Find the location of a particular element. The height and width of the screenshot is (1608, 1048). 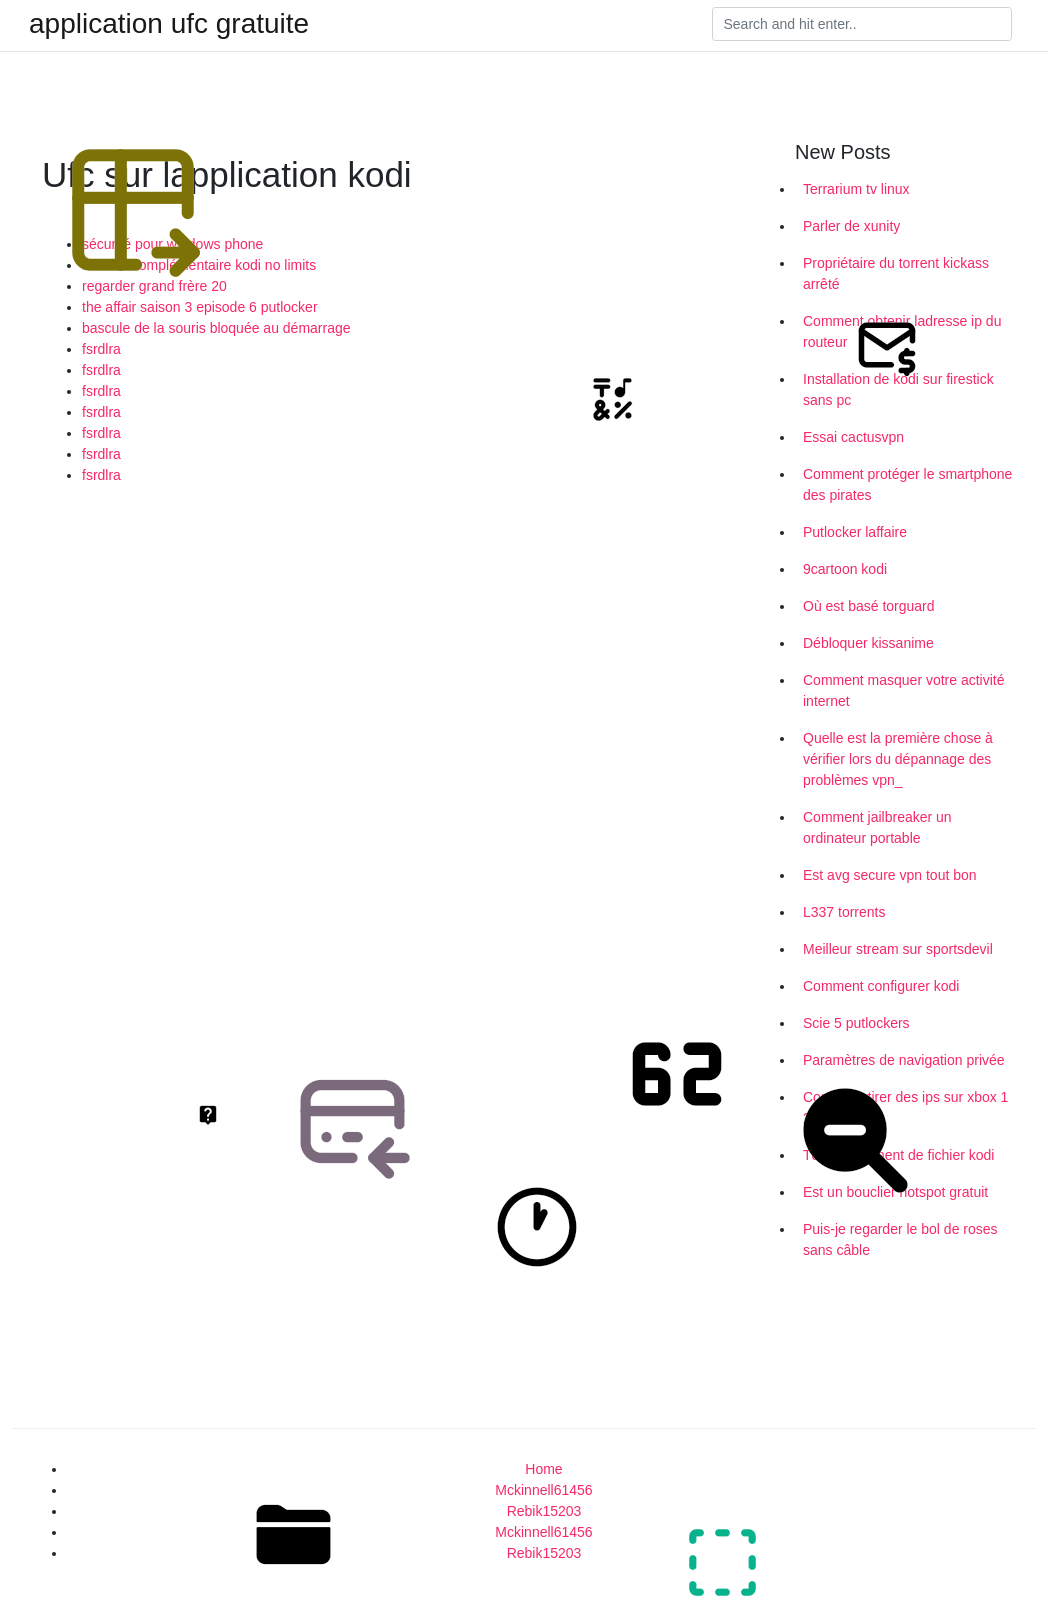

zoom out to see more content is located at coordinates (855, 1140).